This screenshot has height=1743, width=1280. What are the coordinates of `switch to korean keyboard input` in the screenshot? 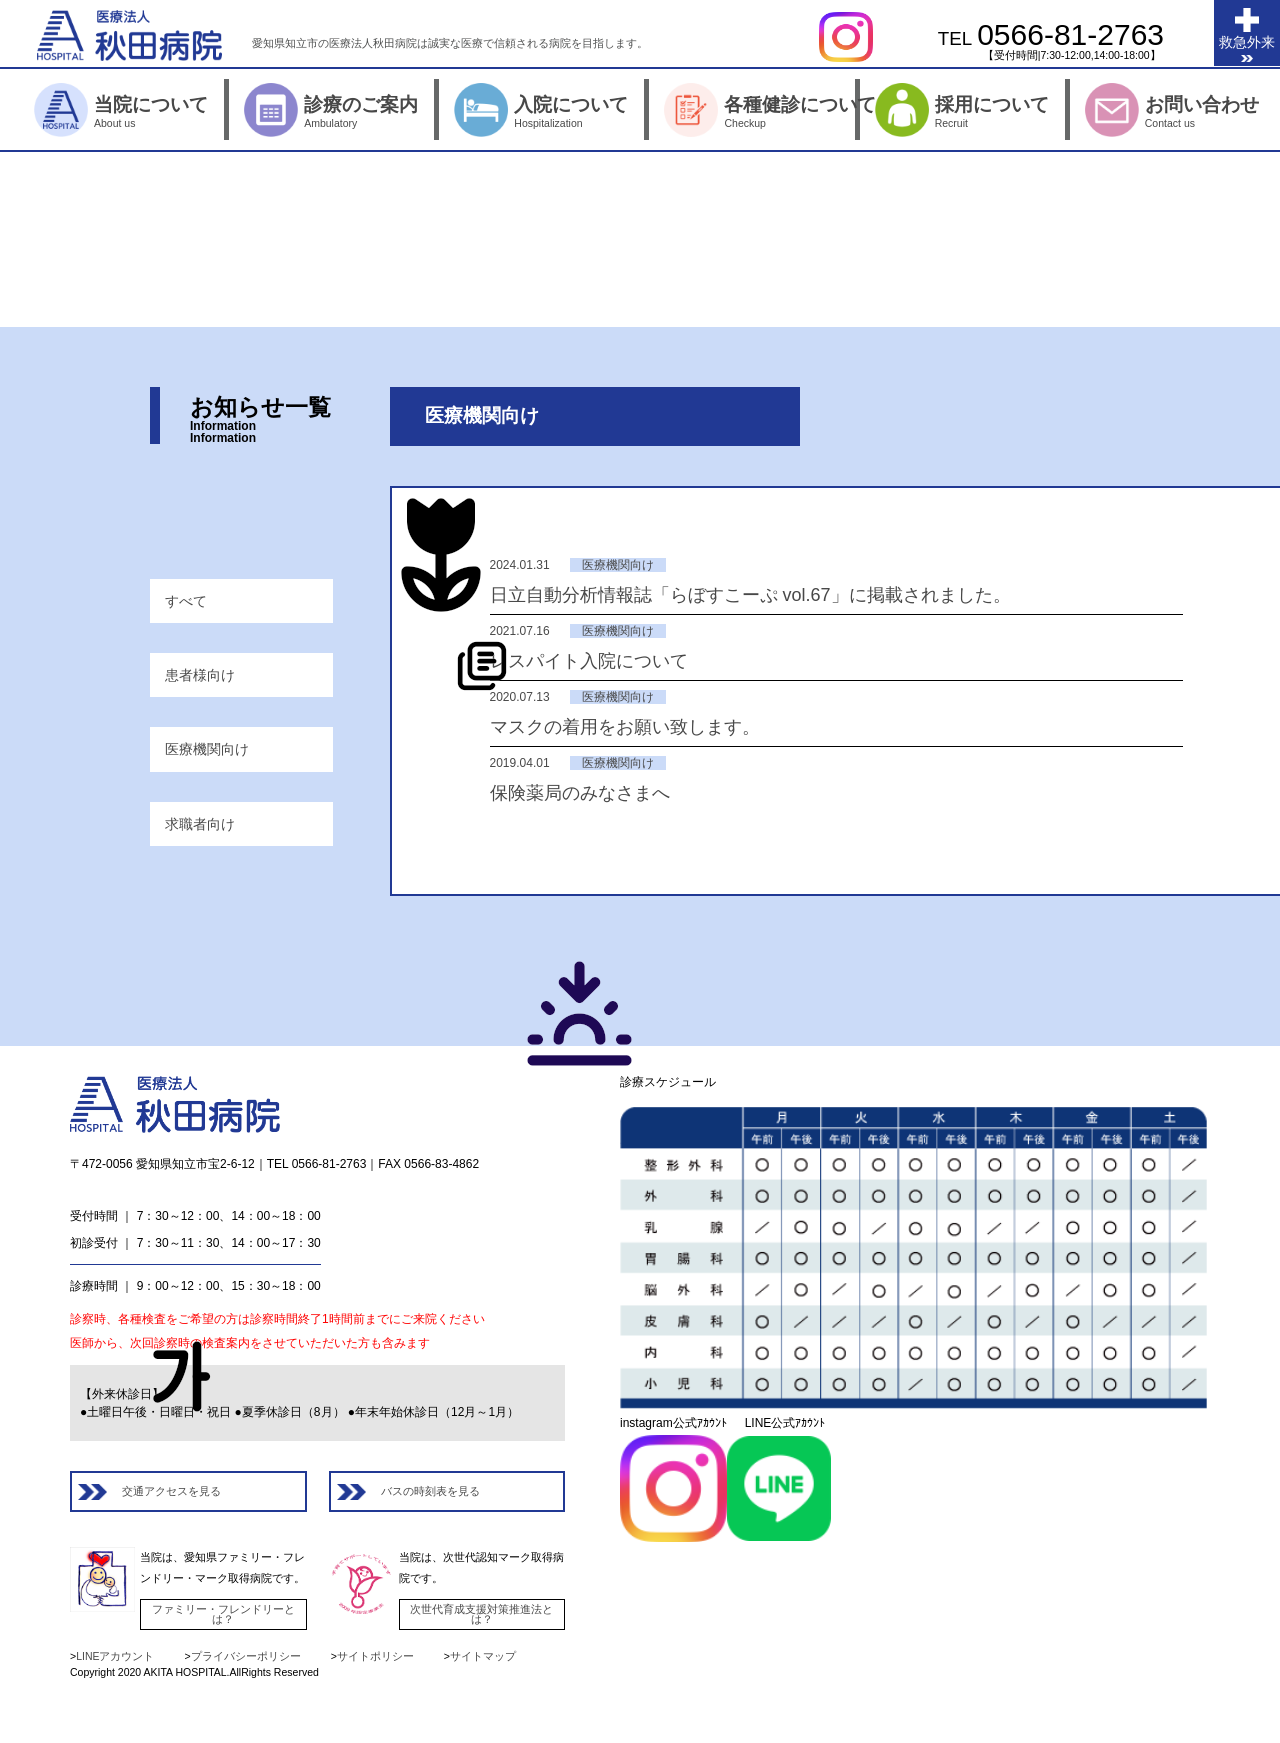 It's located at (179, 1376).